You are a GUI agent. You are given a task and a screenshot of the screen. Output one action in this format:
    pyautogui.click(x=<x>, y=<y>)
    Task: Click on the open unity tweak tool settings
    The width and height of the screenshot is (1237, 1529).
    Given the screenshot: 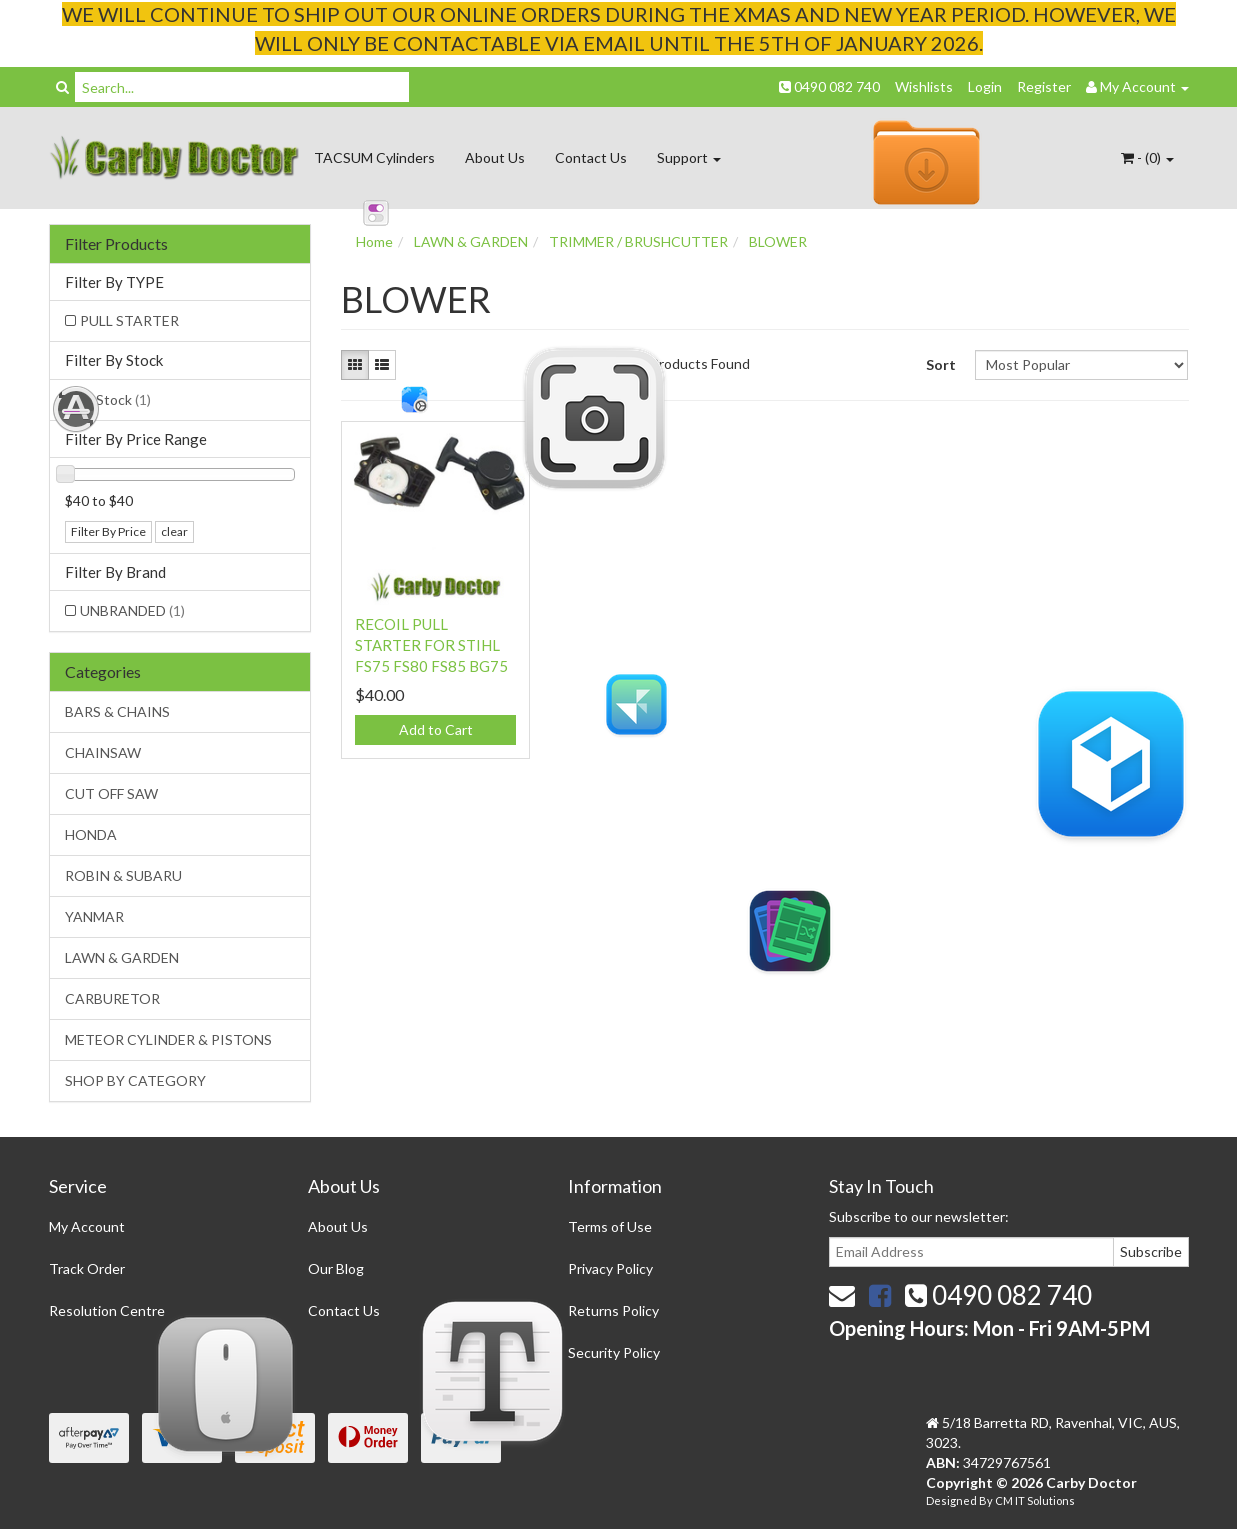 What is the action you would take?
    pyautogui.click(x=376, y=213)
    